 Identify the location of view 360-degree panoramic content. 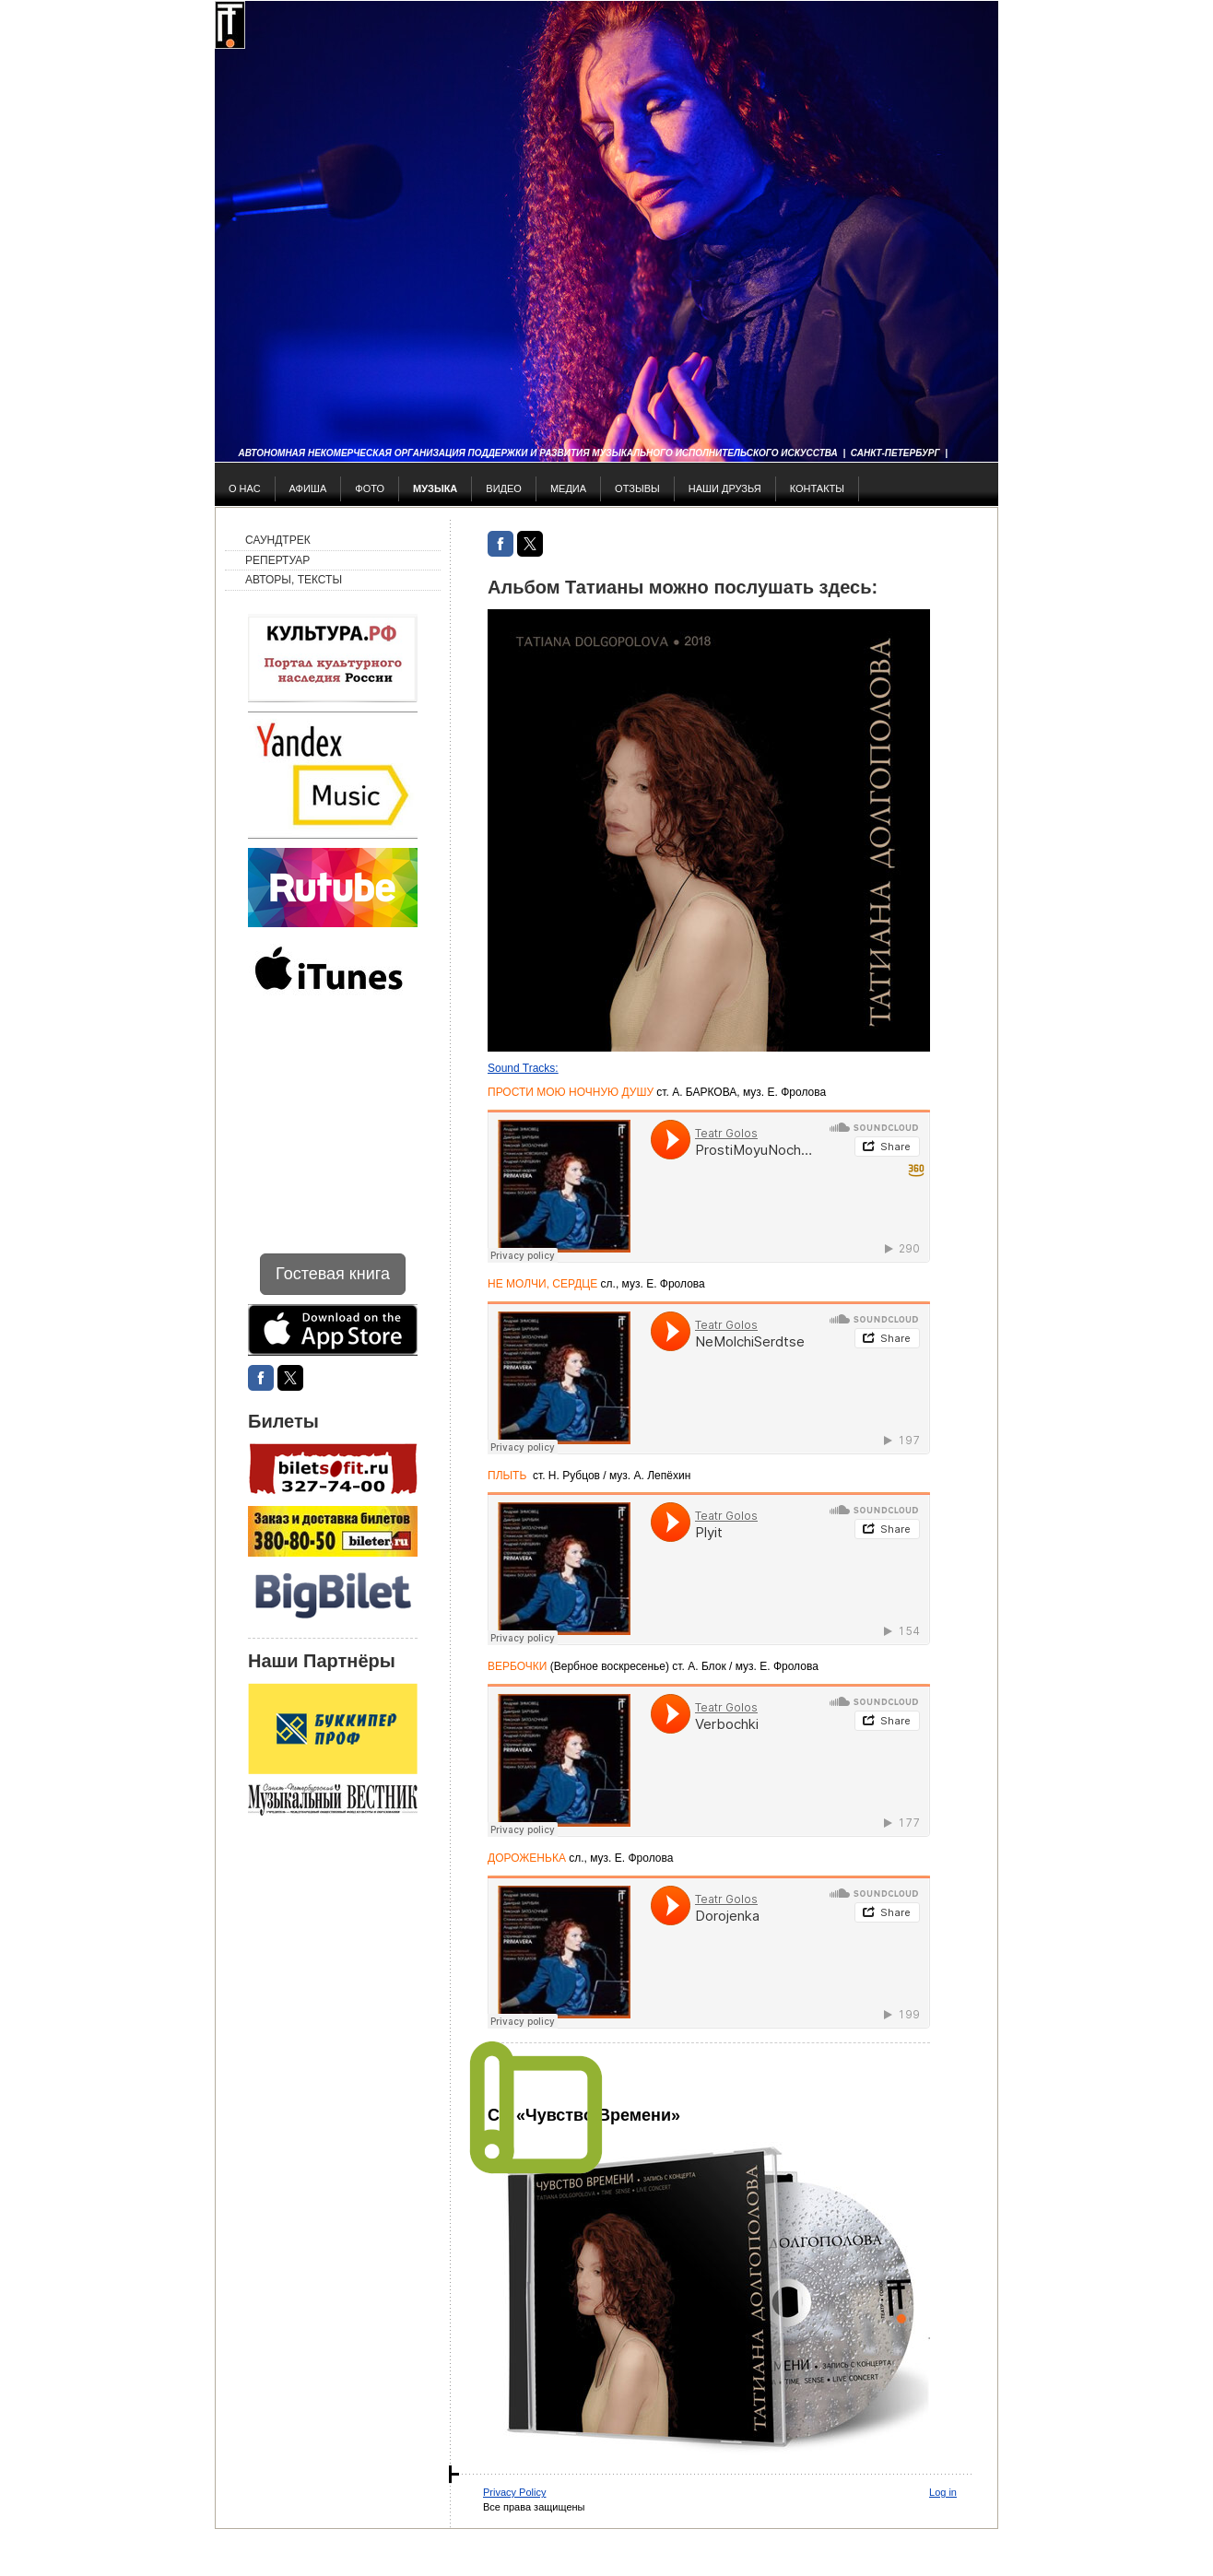
(916, 1170).